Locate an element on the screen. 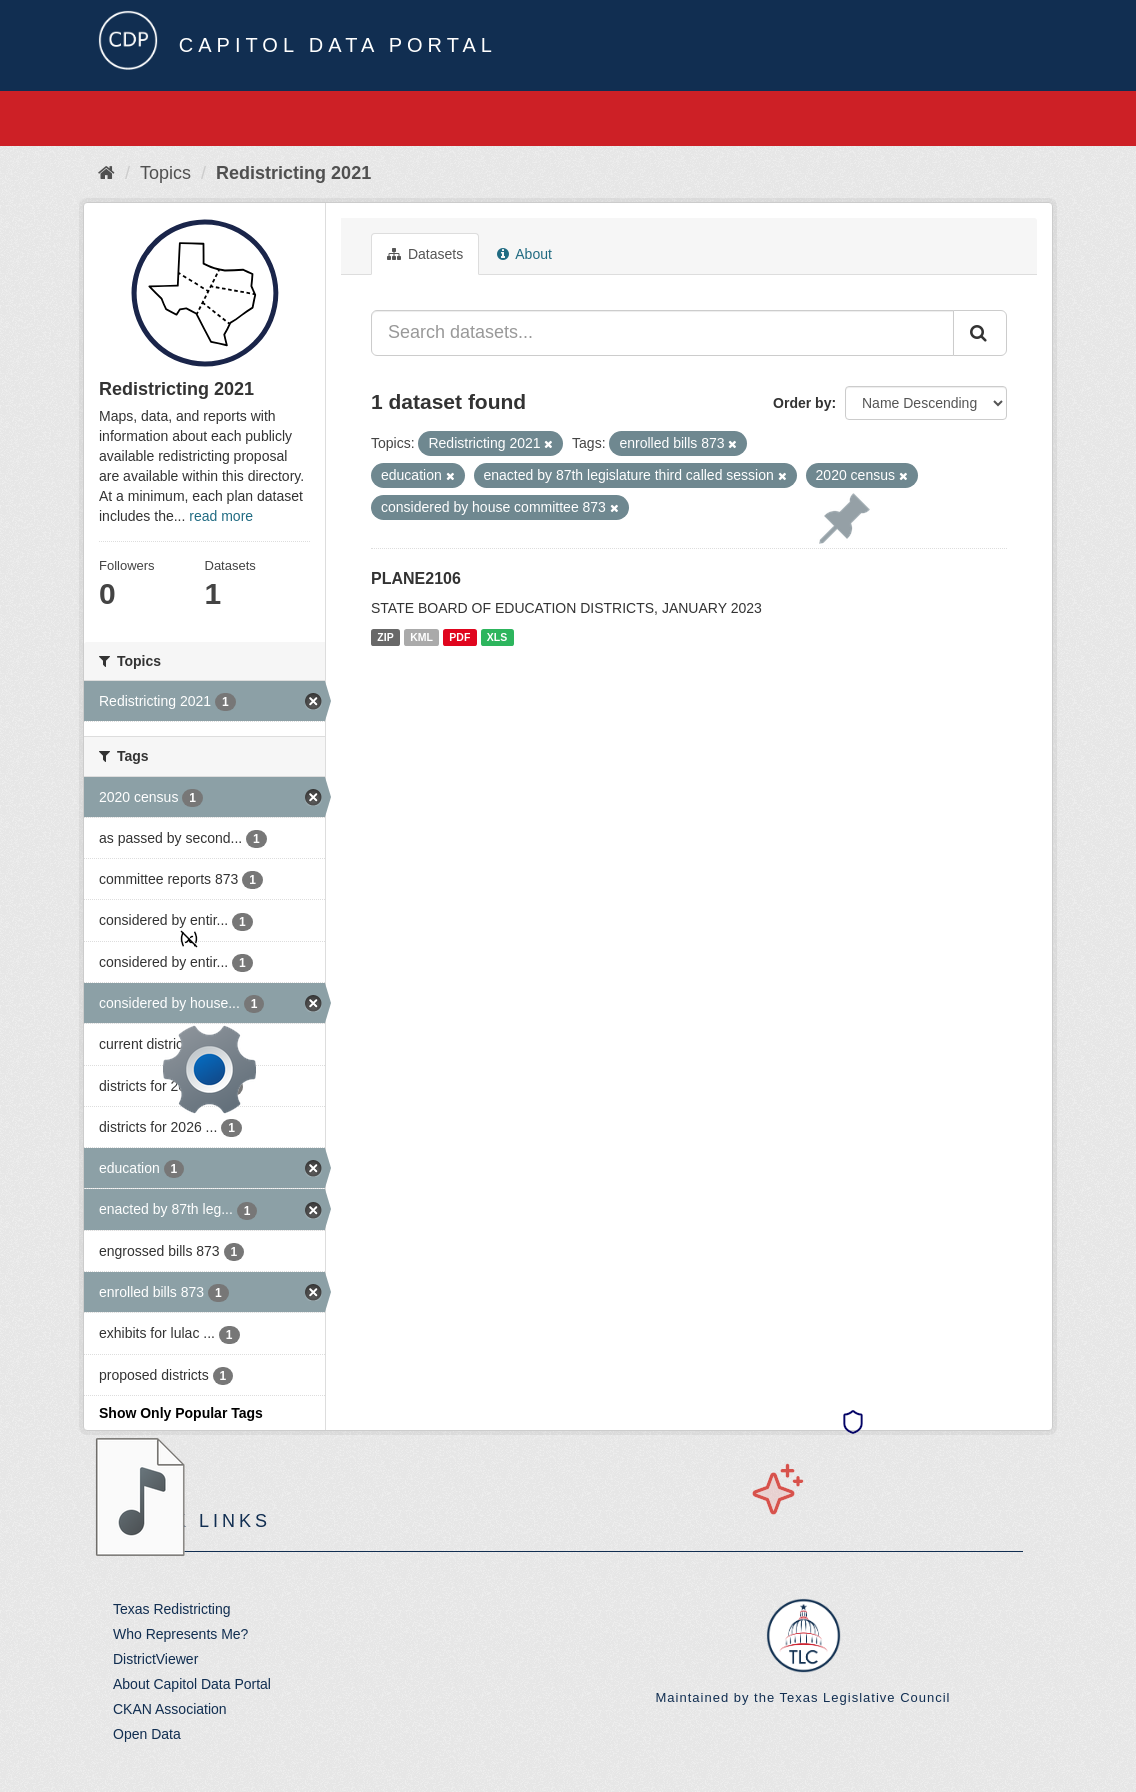 This screenshot has width=1136, height=1792. open windows settings is located at coordinates (209, 1069).